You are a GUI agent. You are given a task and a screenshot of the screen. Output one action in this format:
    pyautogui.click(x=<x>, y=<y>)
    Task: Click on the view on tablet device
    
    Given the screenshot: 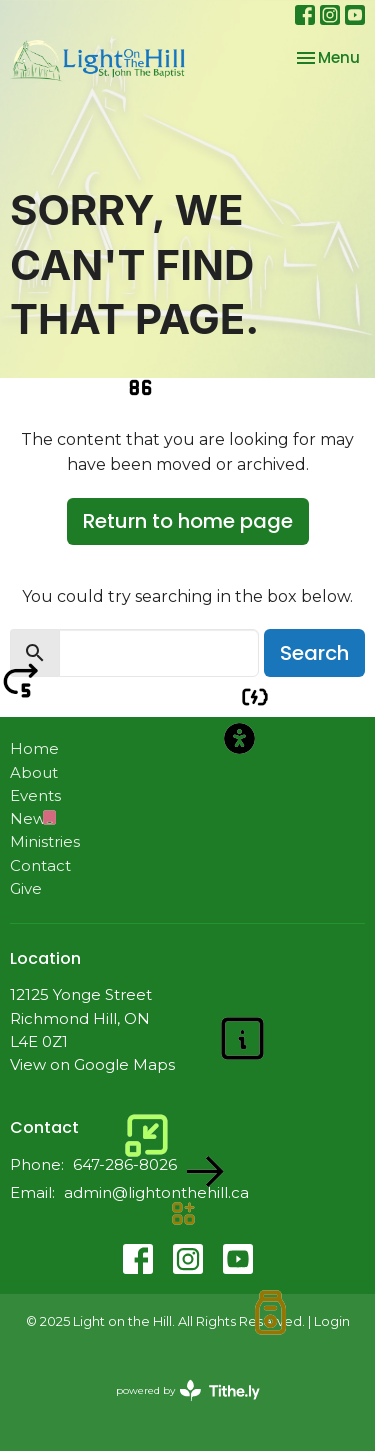 What is the action you would take?
    pyautogui.click(x=49, y=817)
    